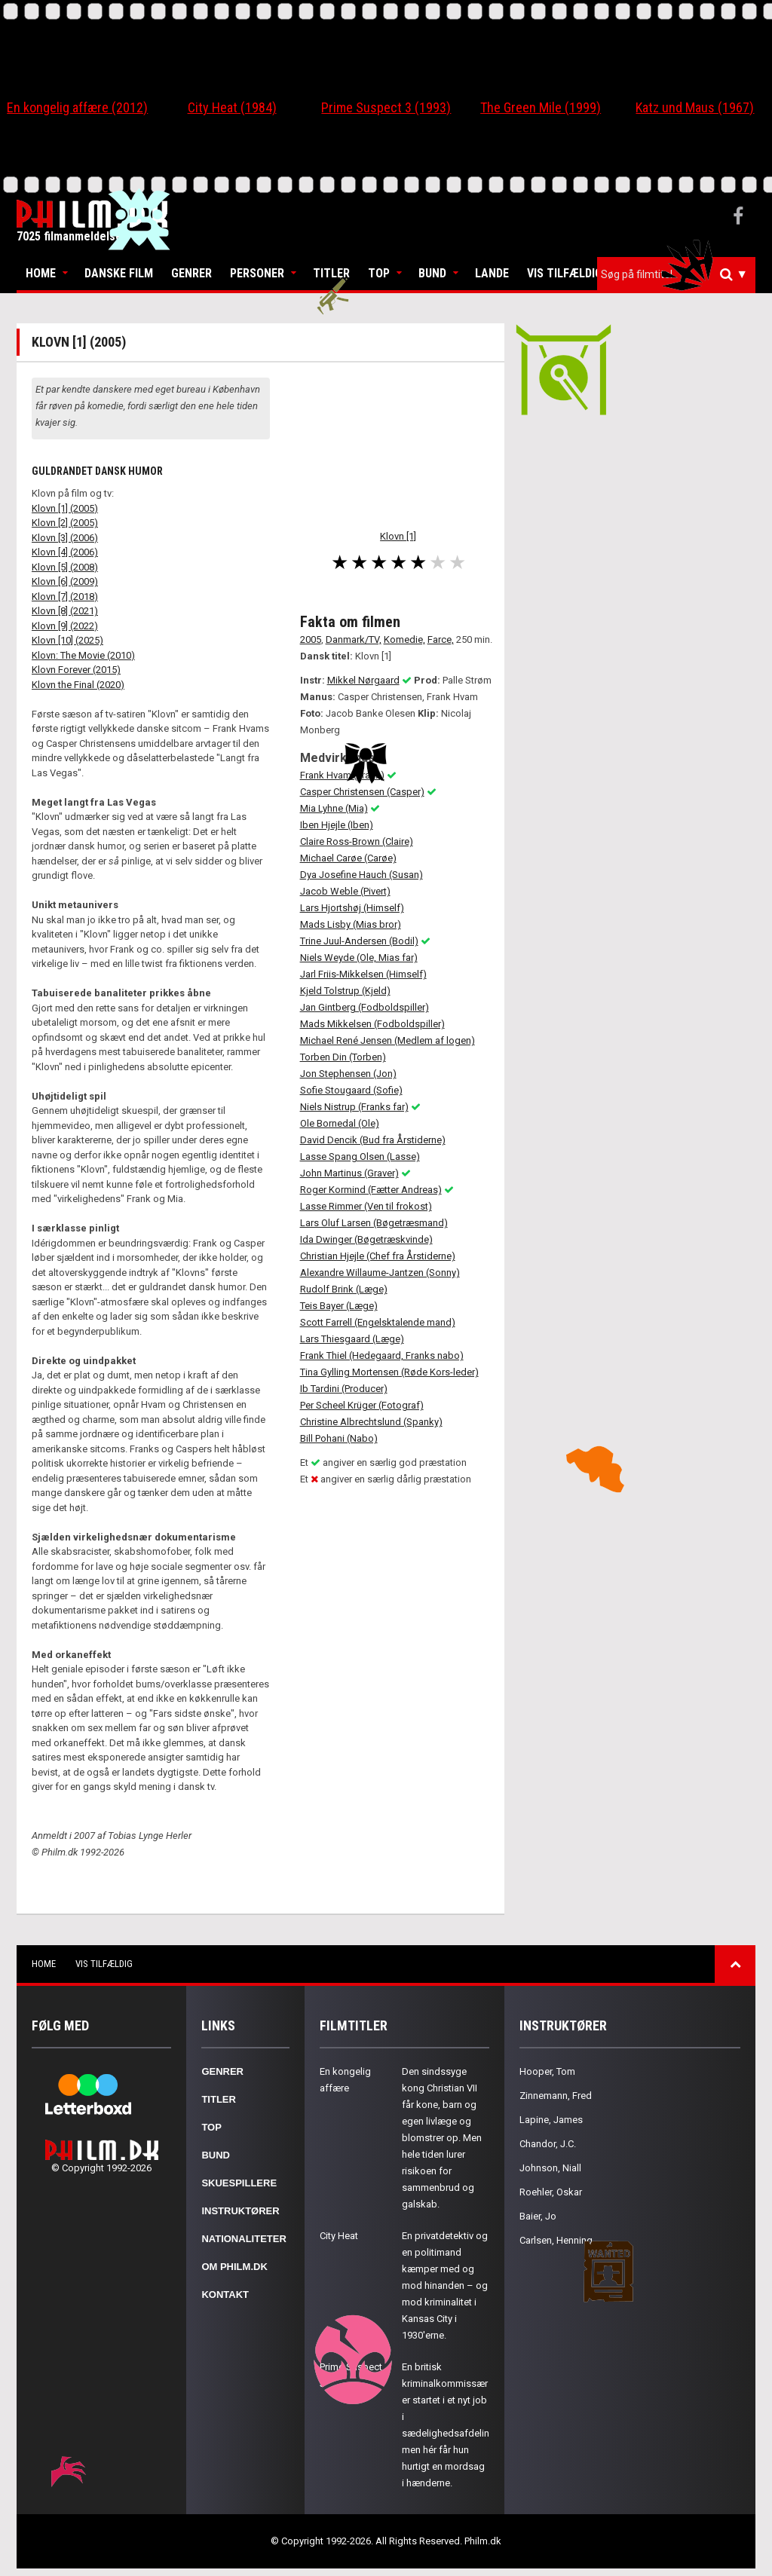  Describe the element at coordinates (688, 266) in the screenshot. I see `indicates a collision or crash event` at that location.